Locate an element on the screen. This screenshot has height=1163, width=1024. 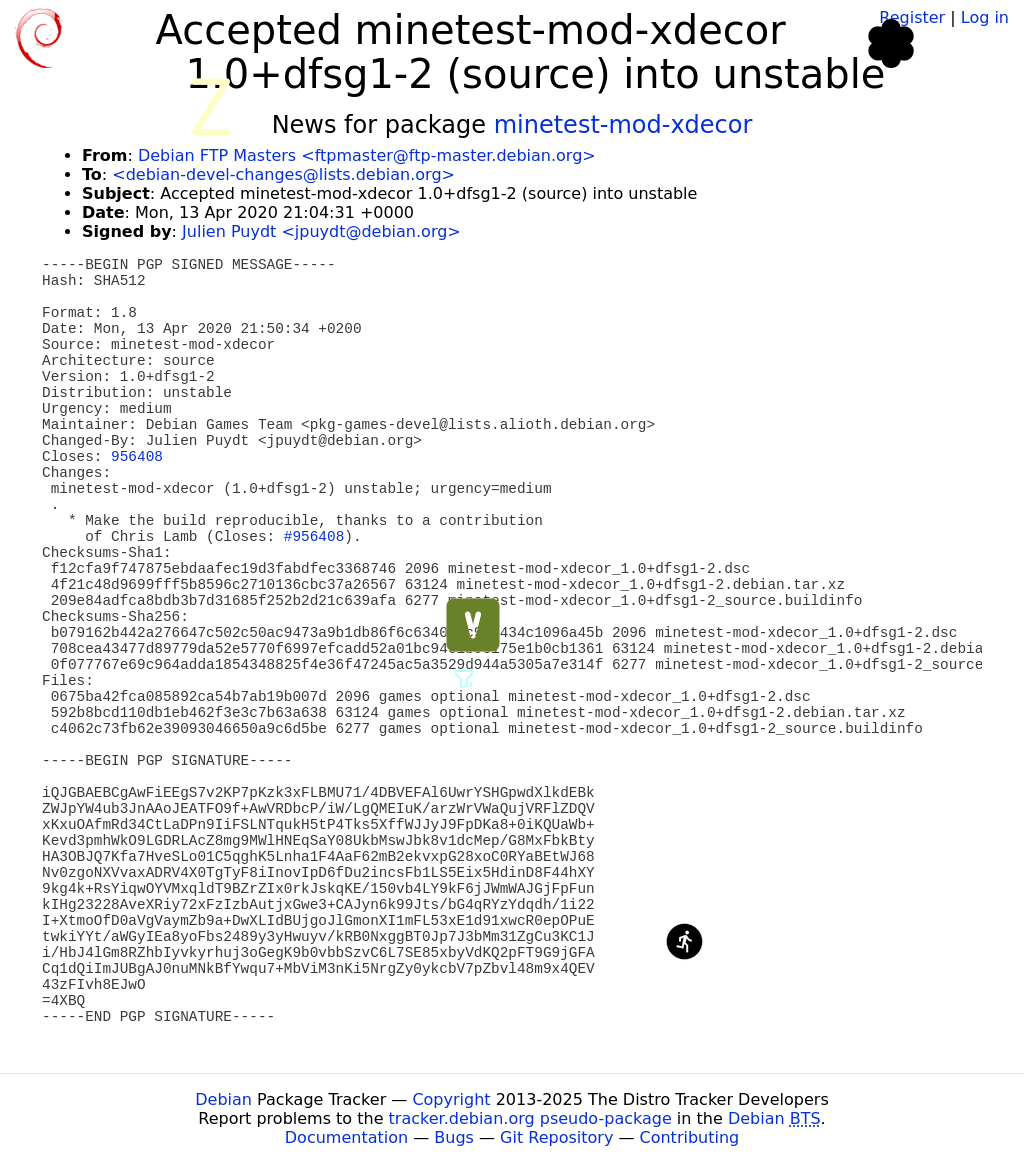
indicates a michelin-starred restaurant or venue is located at coordinates (891, 43).